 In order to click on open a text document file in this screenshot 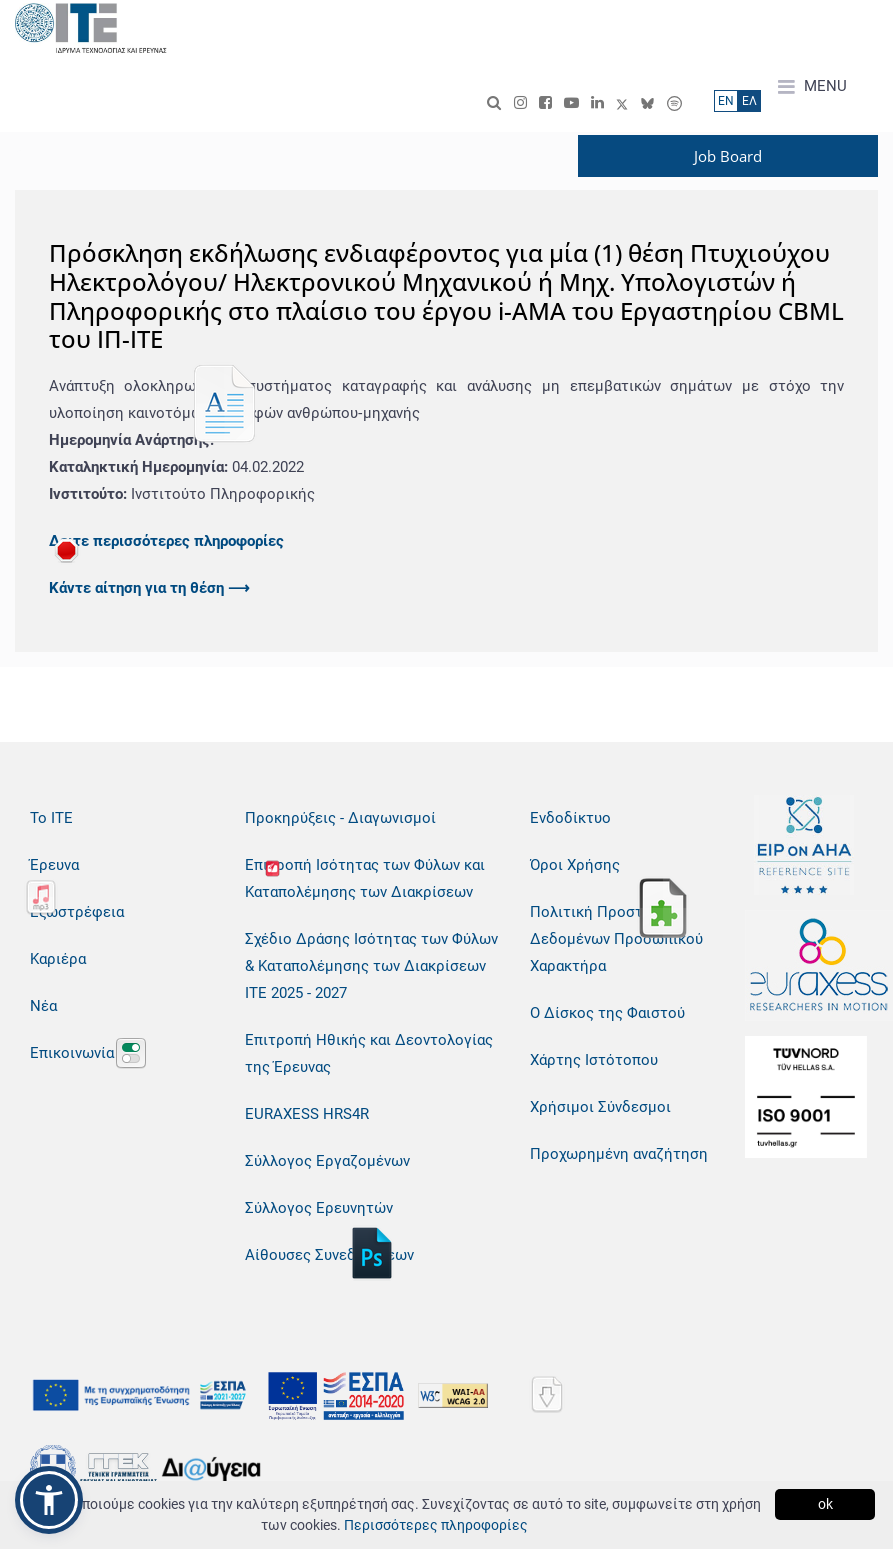, I will do `click(224, 403)`.